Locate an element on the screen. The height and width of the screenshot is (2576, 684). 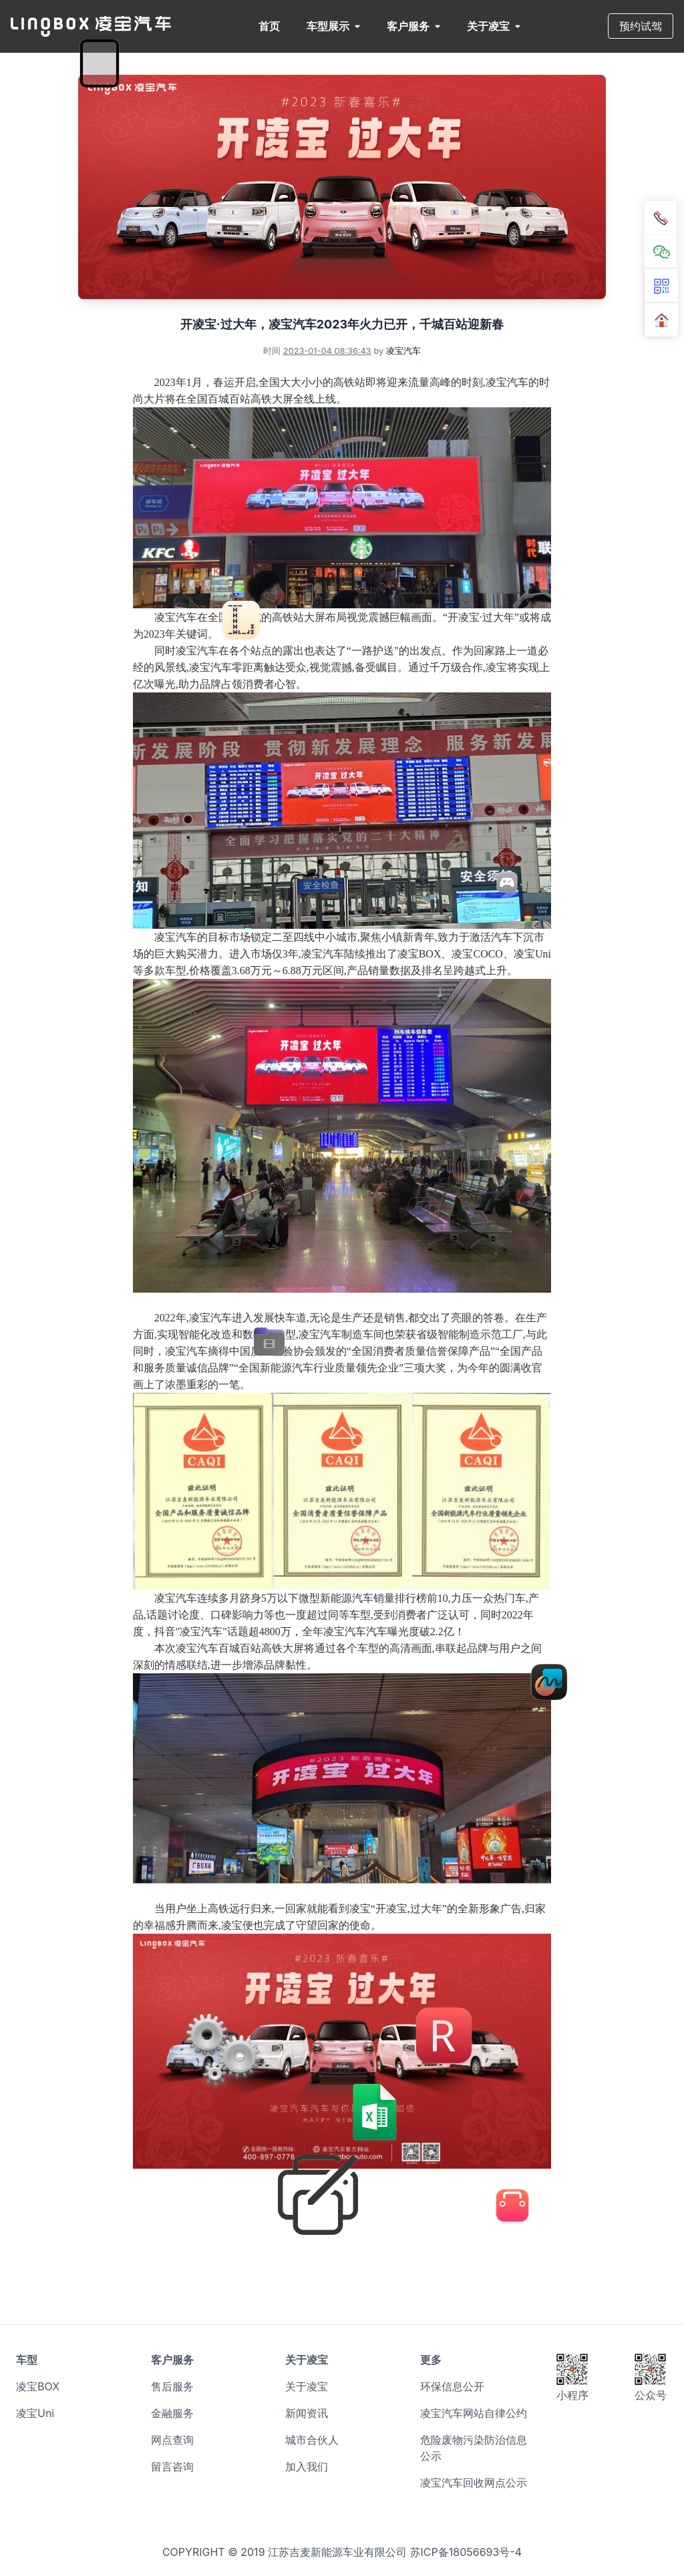
open the utilities folder is located at coordinates (512, 2206).